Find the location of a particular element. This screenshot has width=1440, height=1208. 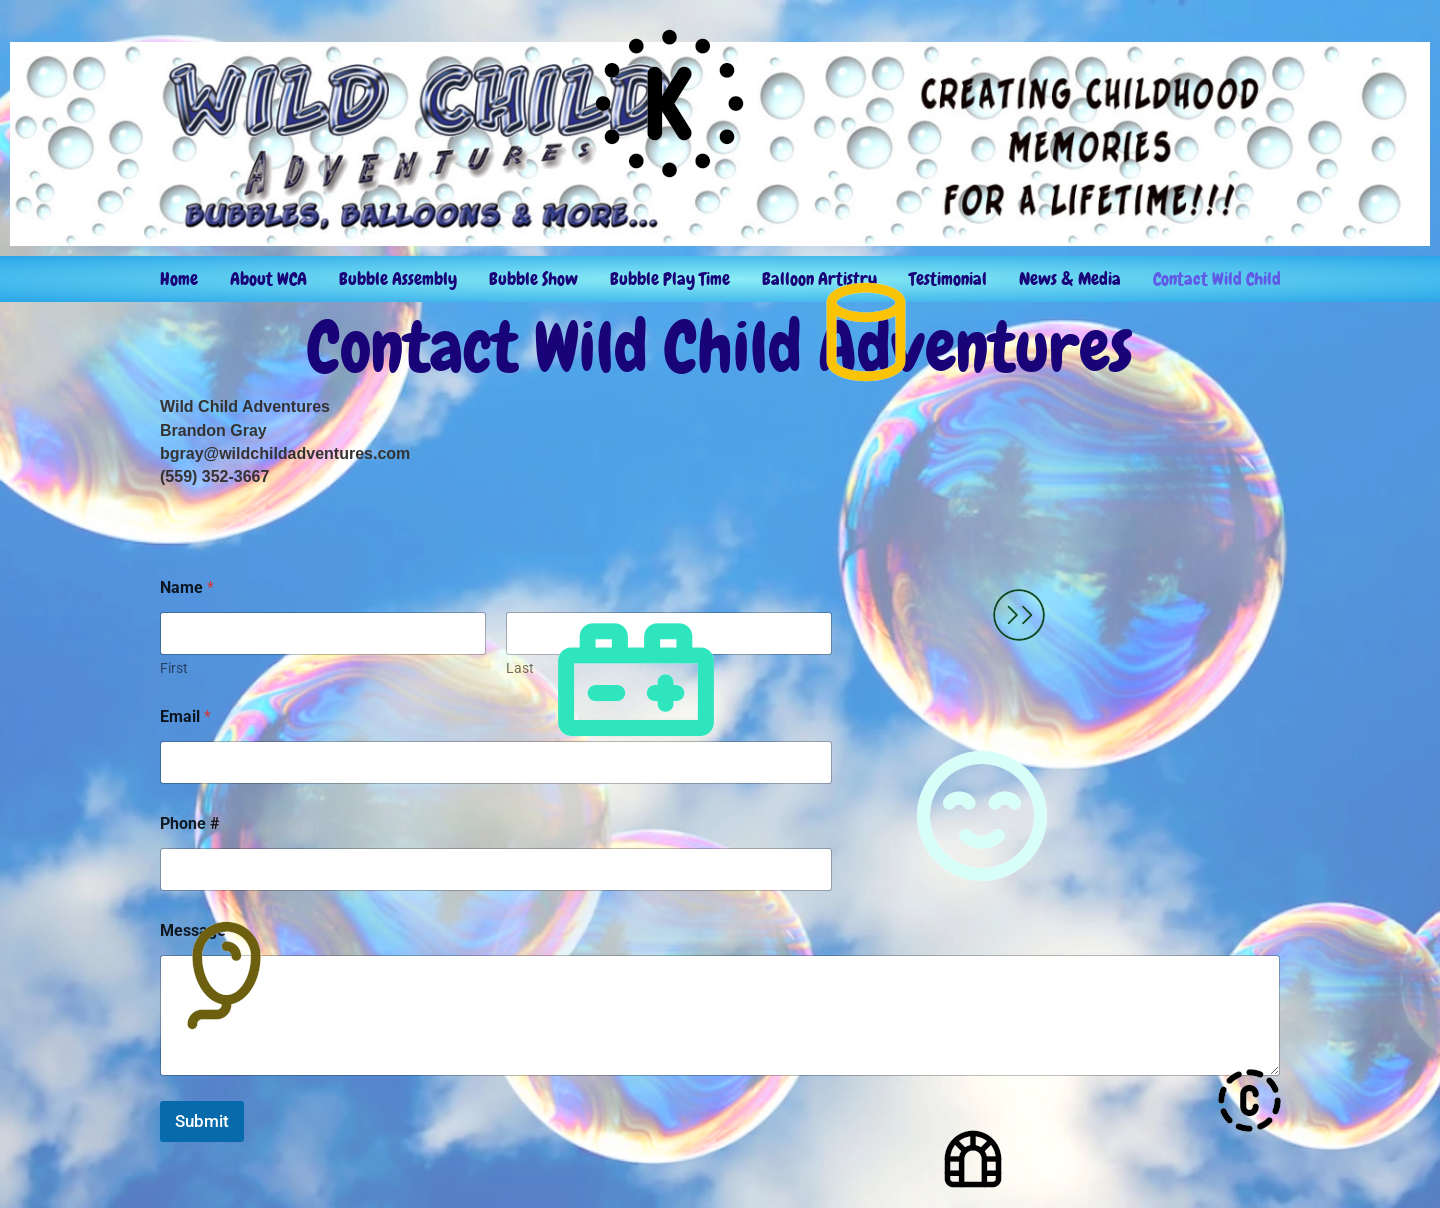

access tunnel or underground passage information is located at coordinates (973, 1159).